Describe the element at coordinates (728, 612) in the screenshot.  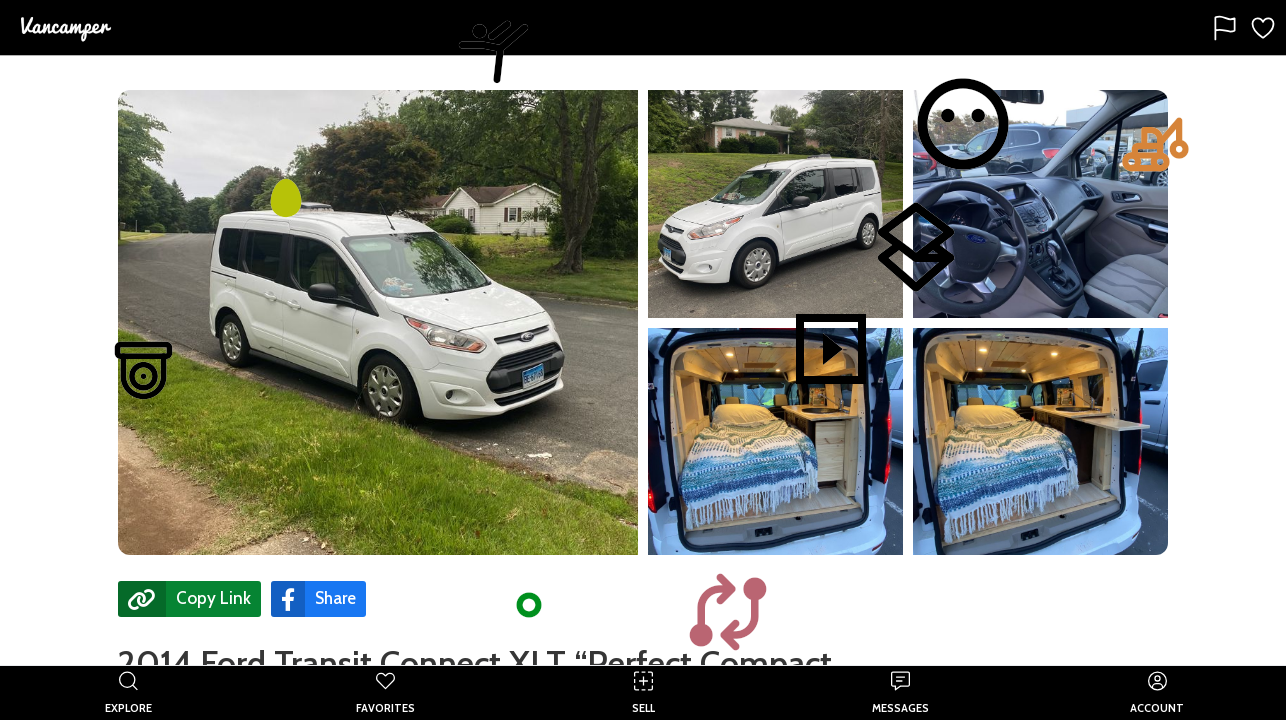
I see `swap or exchange items` at that location.